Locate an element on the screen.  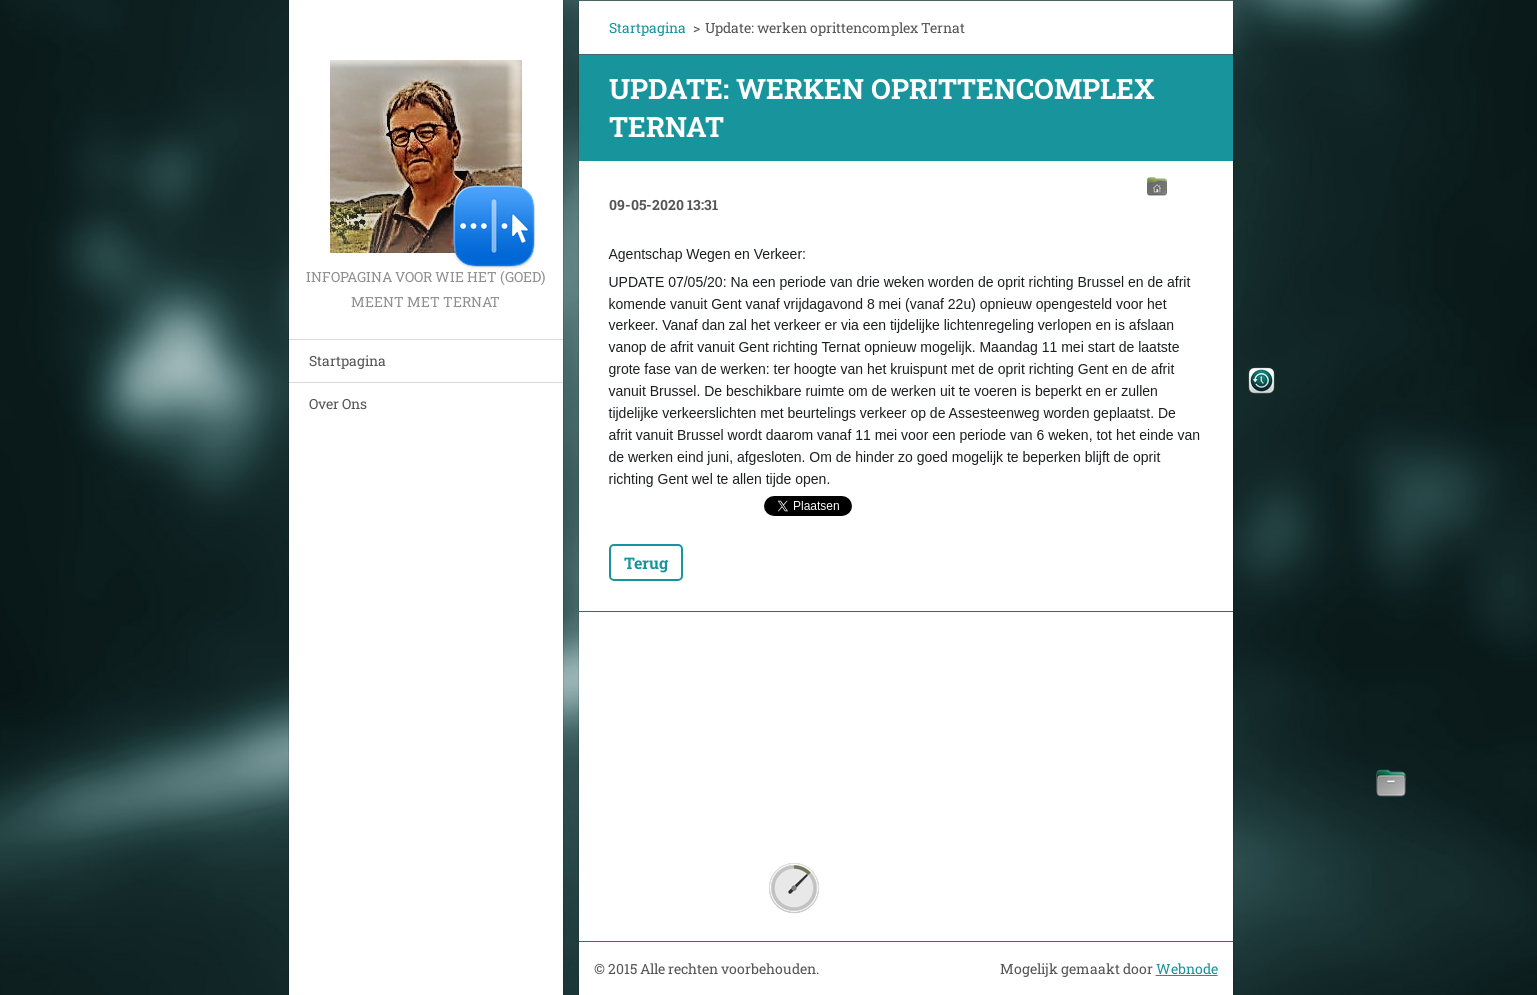
access your home folder is located at coordinates (1157, 186).